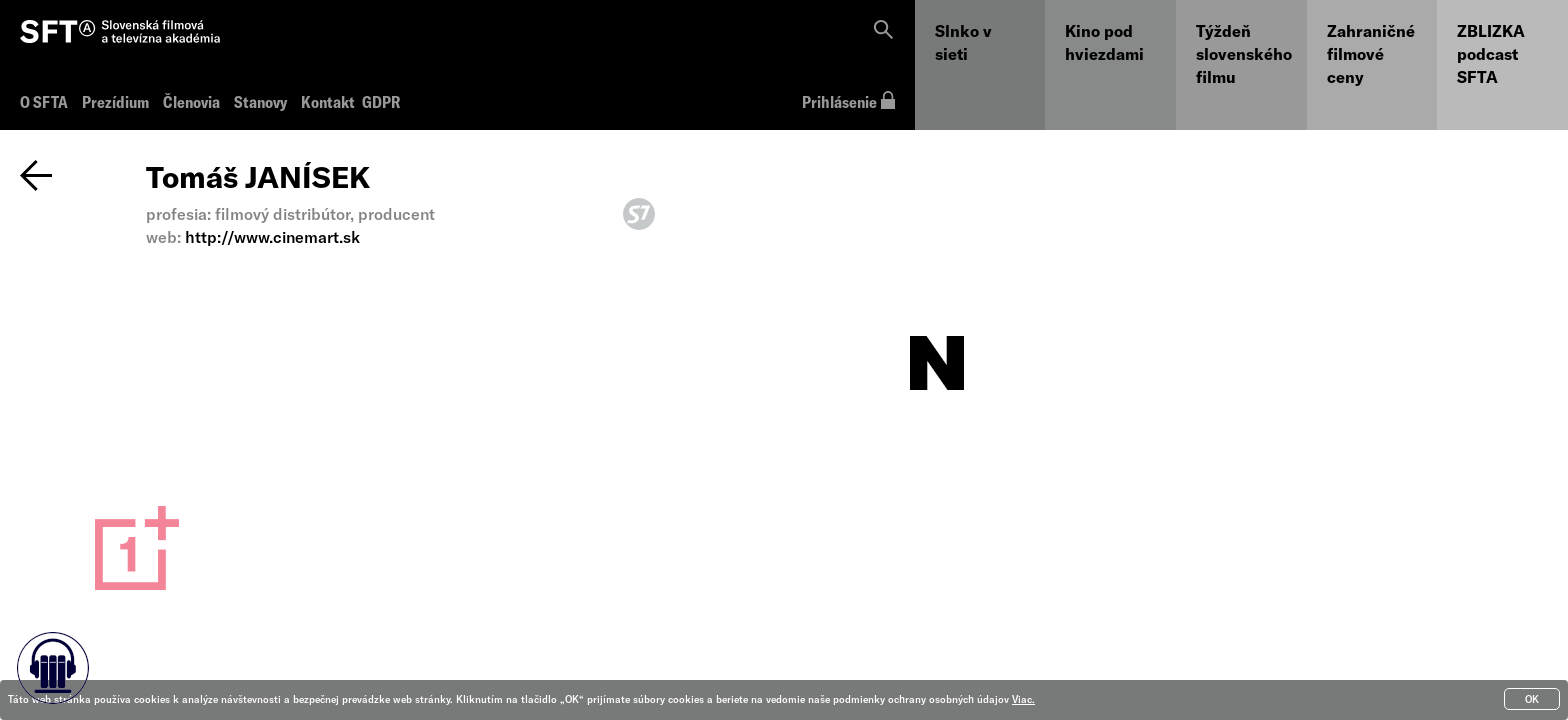  I want to click on s7 airlines logo, so click(639, 214).